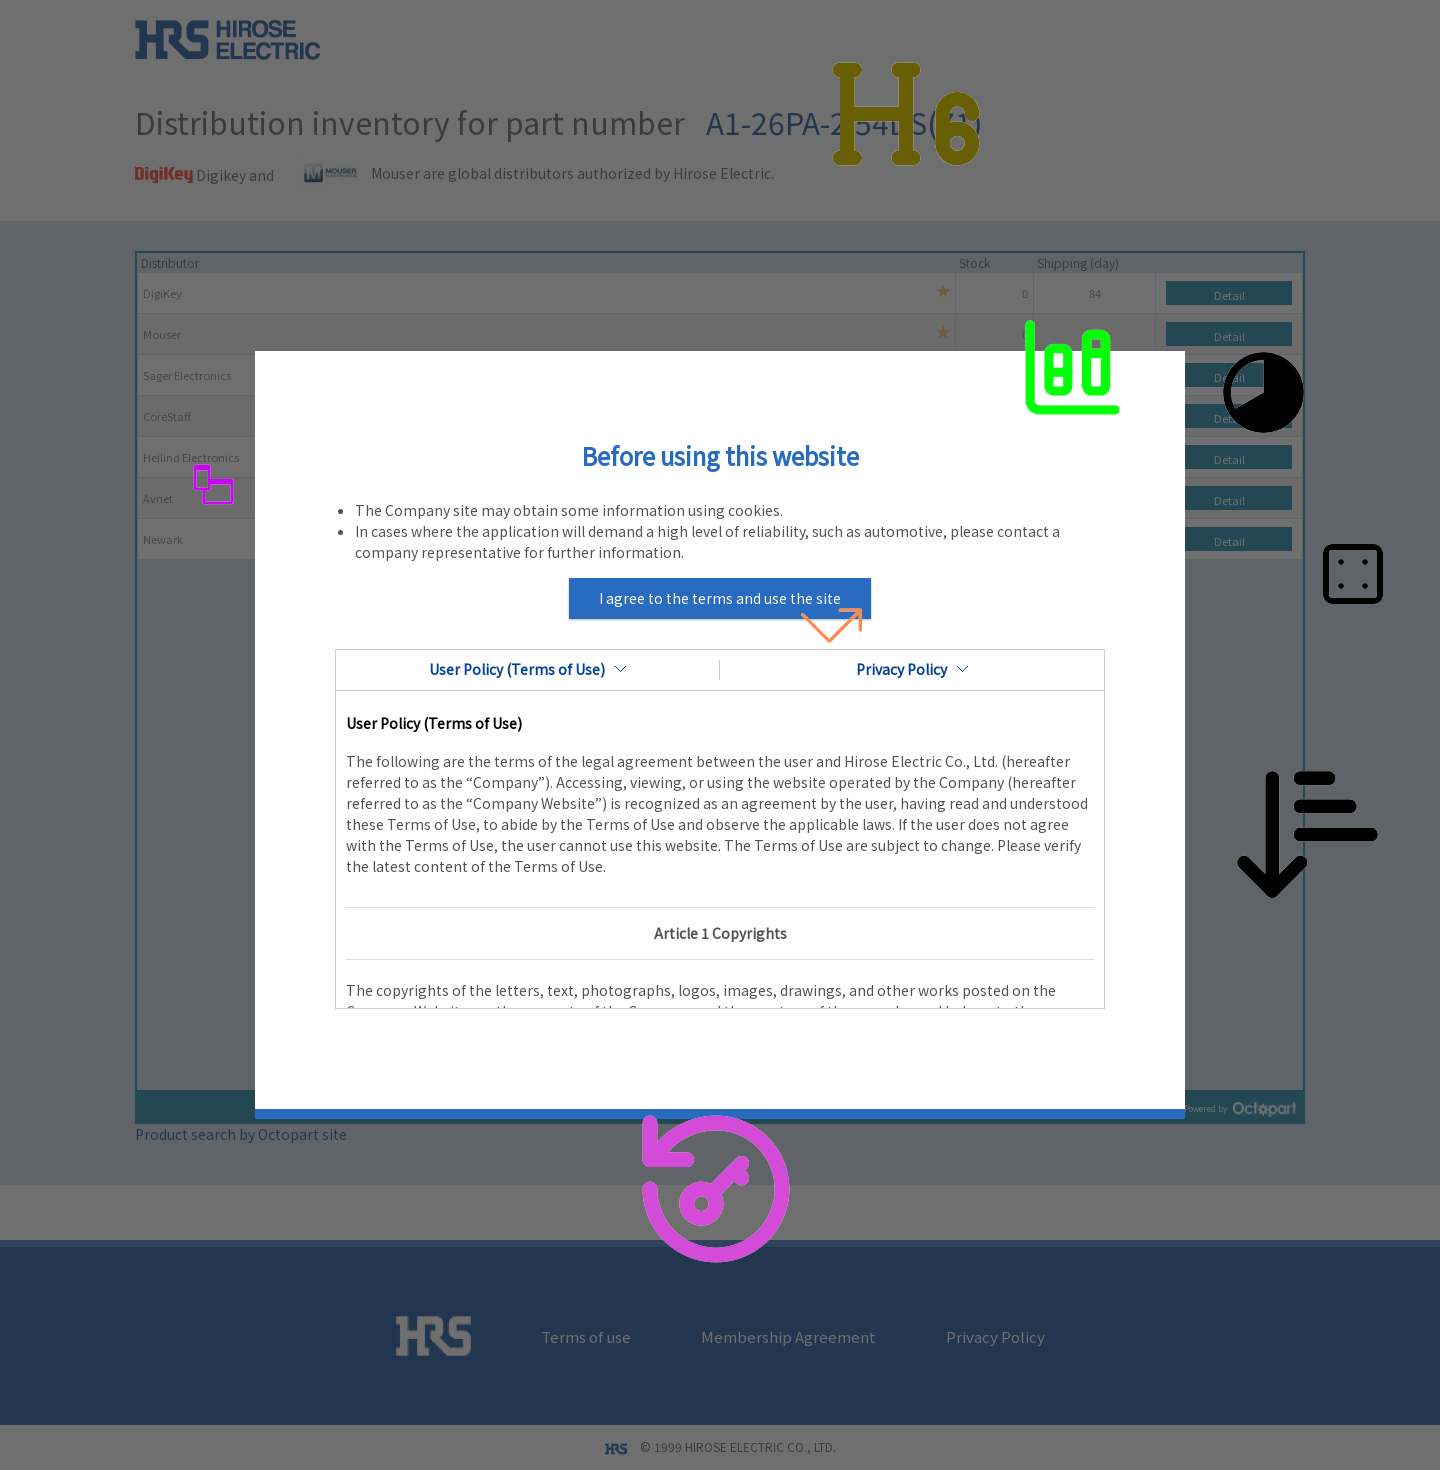 The width and height of the screenshot is (1440, 1470). What do you see at coordinates (1307, 834) in the screenshot?
I see `sort items from smallest to largest` at bounding box center [1307, 834].